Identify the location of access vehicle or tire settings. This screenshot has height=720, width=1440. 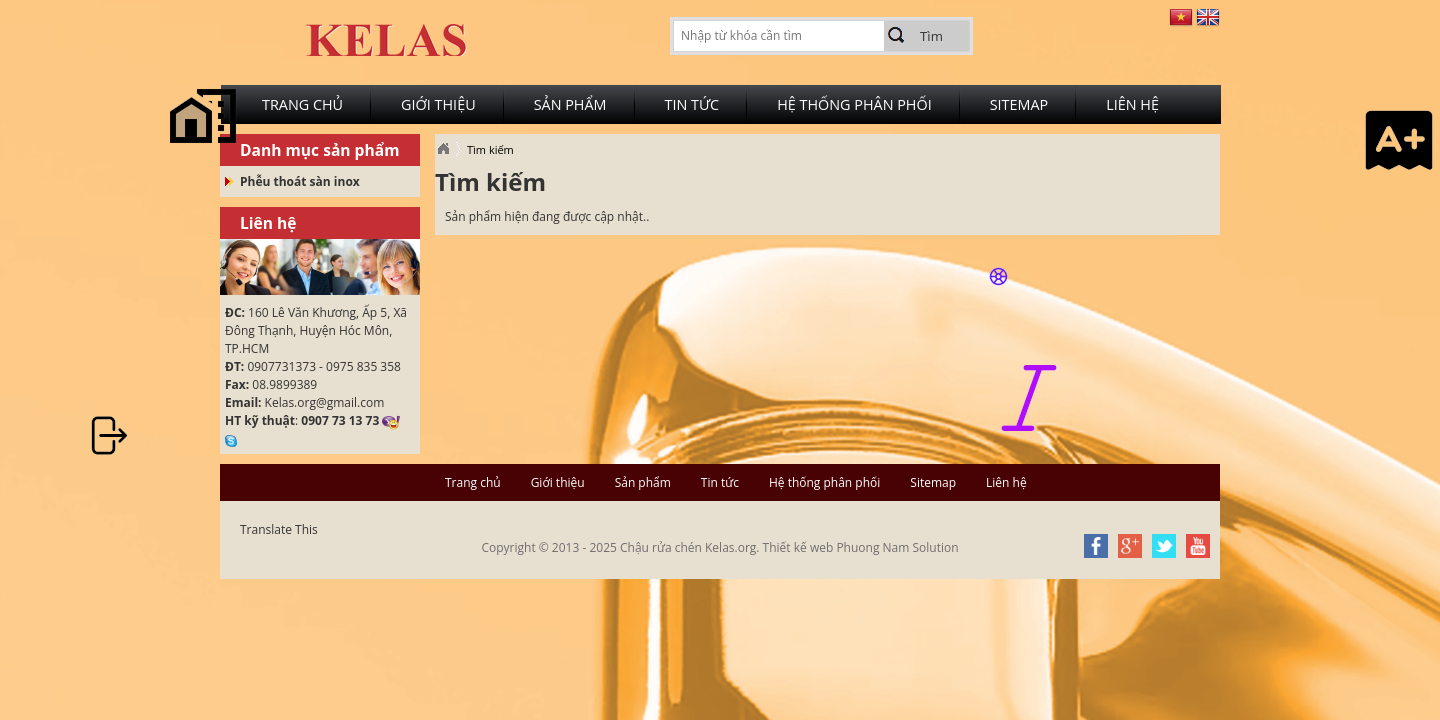
(998, 276).